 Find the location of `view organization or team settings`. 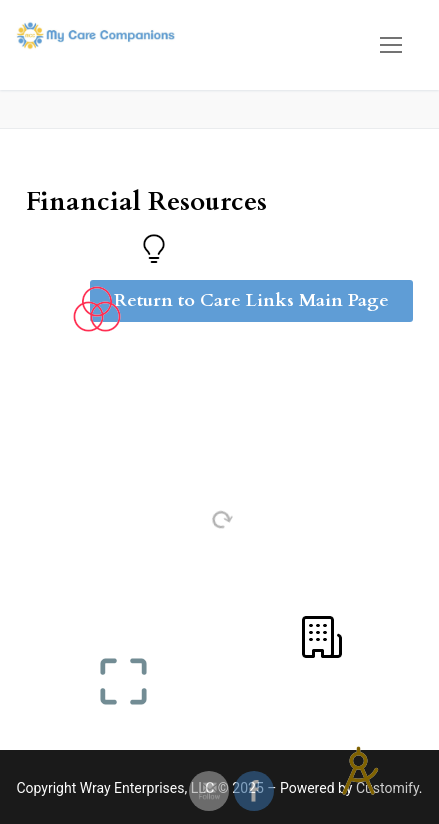

view organization or team settings is located at coordinates (322, 638).